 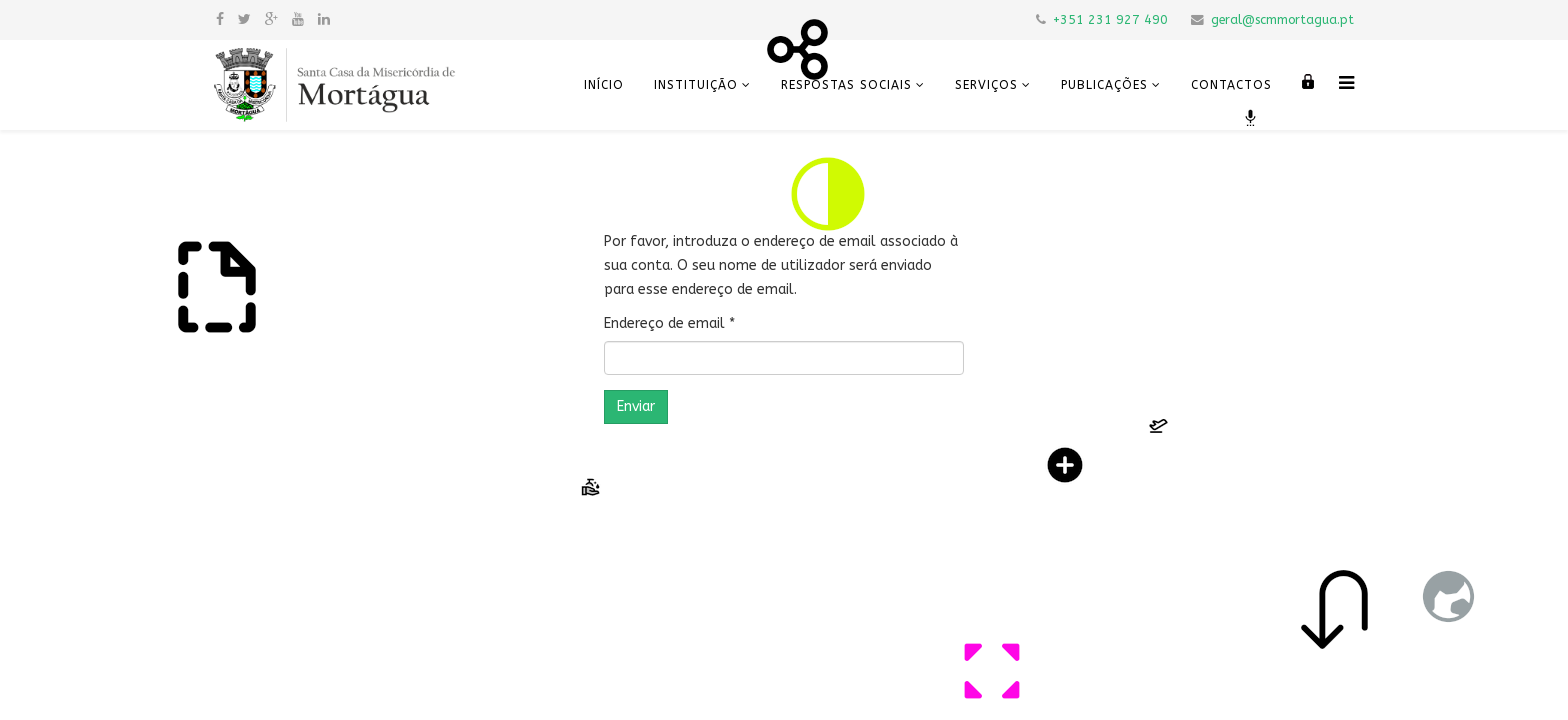 What do you see at coordinates (992, 671) in the screenshot?
I see `expand to fullscreen mode` at bounding box center [992, 671].